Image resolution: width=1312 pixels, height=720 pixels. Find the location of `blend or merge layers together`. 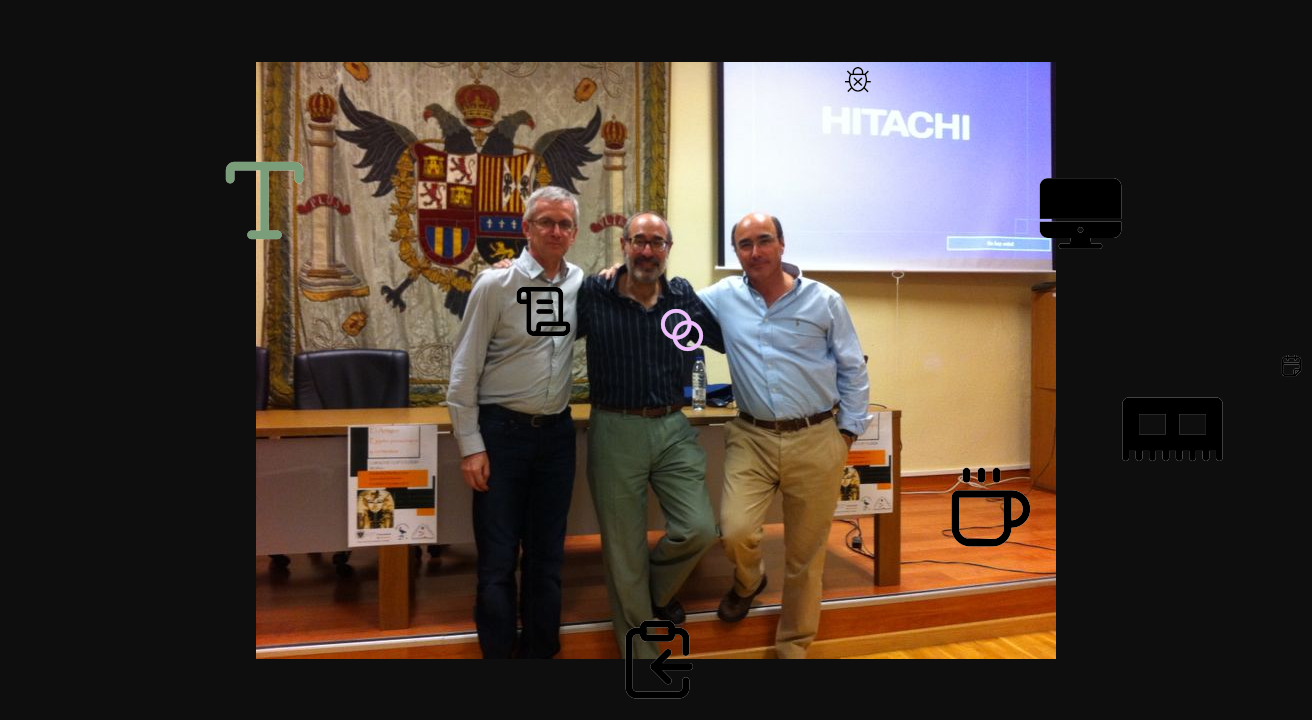

blend or merge layers together is located at coordinates (682, 330).